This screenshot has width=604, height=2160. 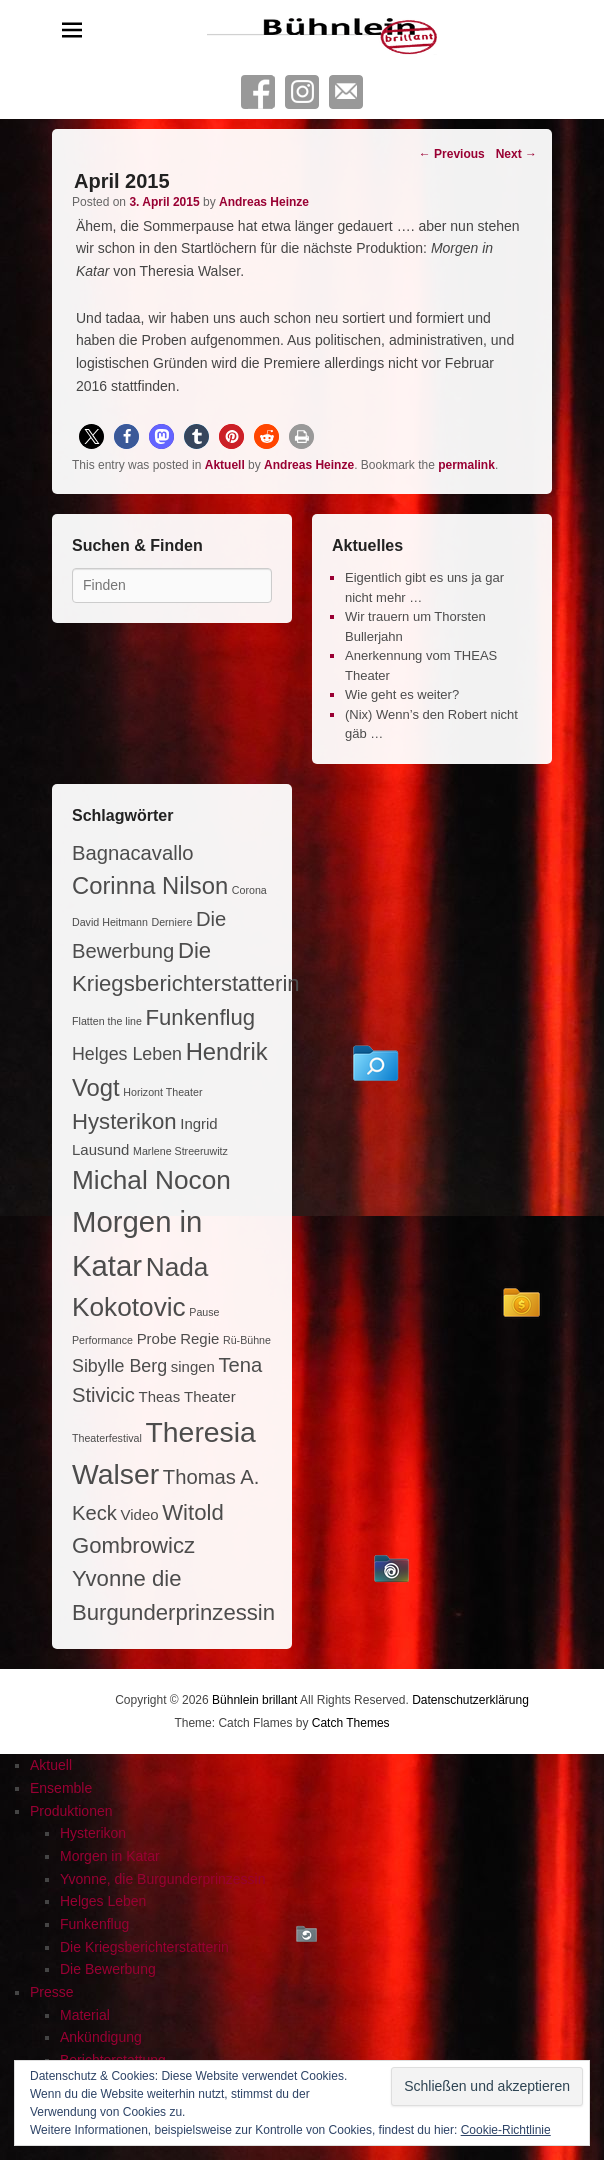 What do you see at coordinates (521, 1303) in the screenshot?
I see `open folder containing financial documents` at bounding box center [521, 1303].